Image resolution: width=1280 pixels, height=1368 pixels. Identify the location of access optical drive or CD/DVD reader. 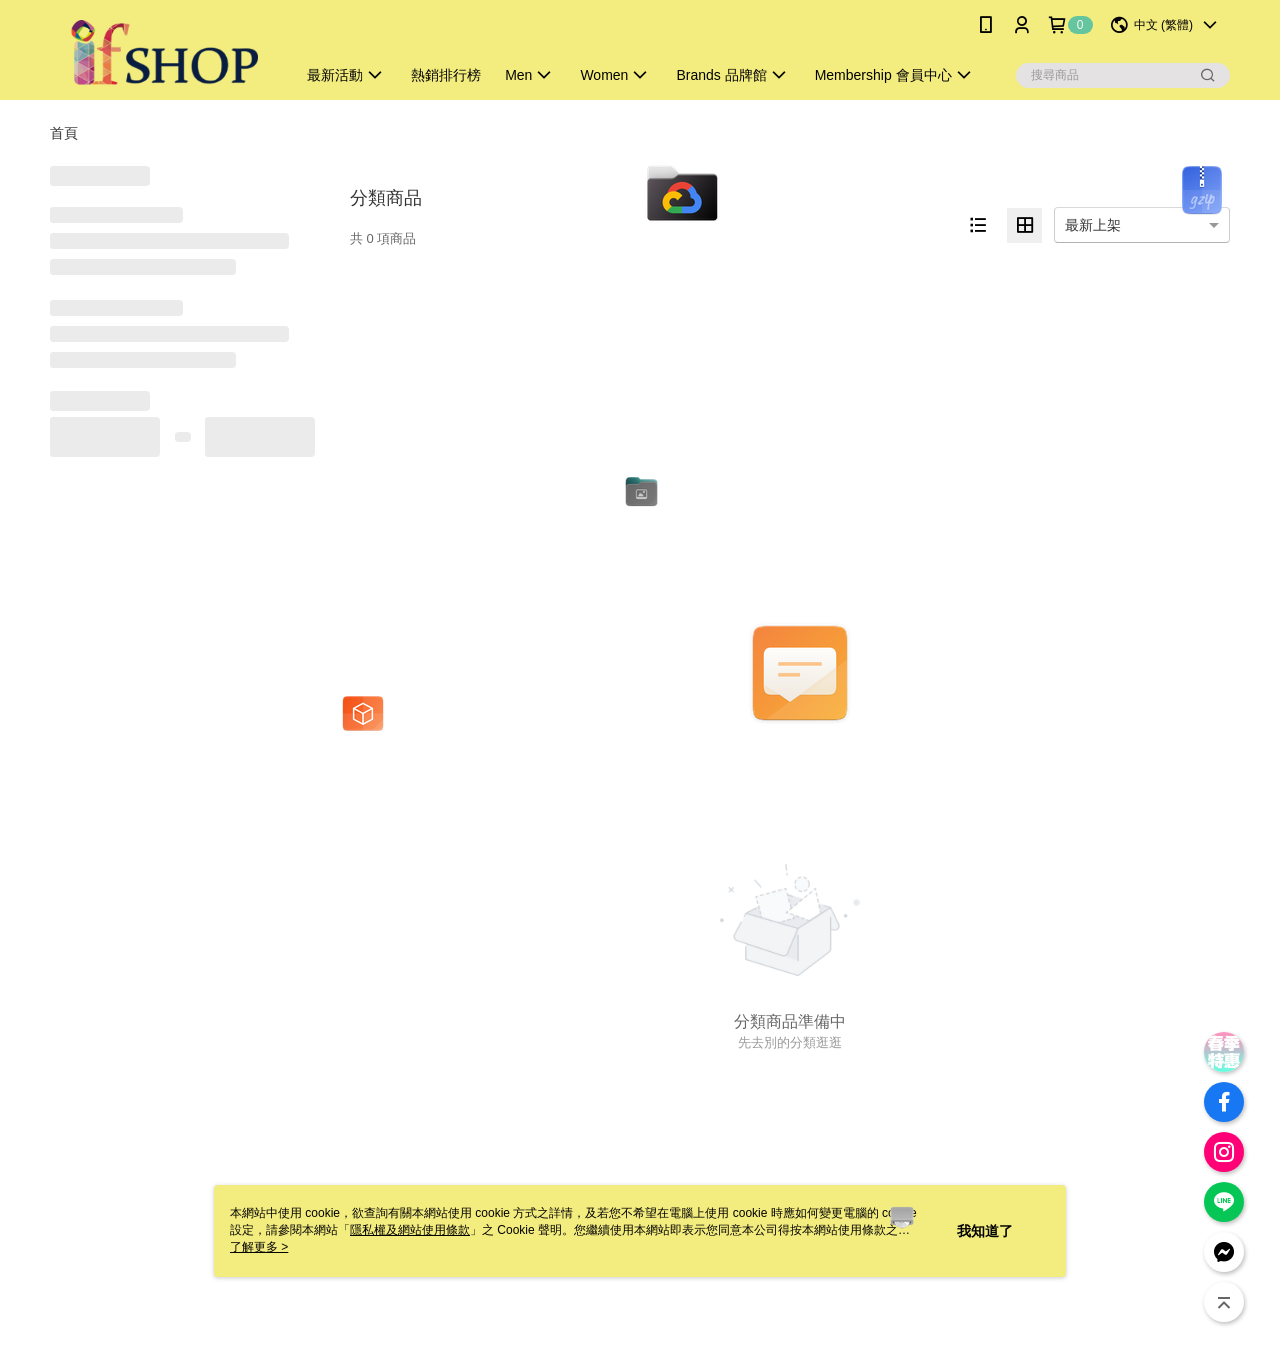
(902, 1216).